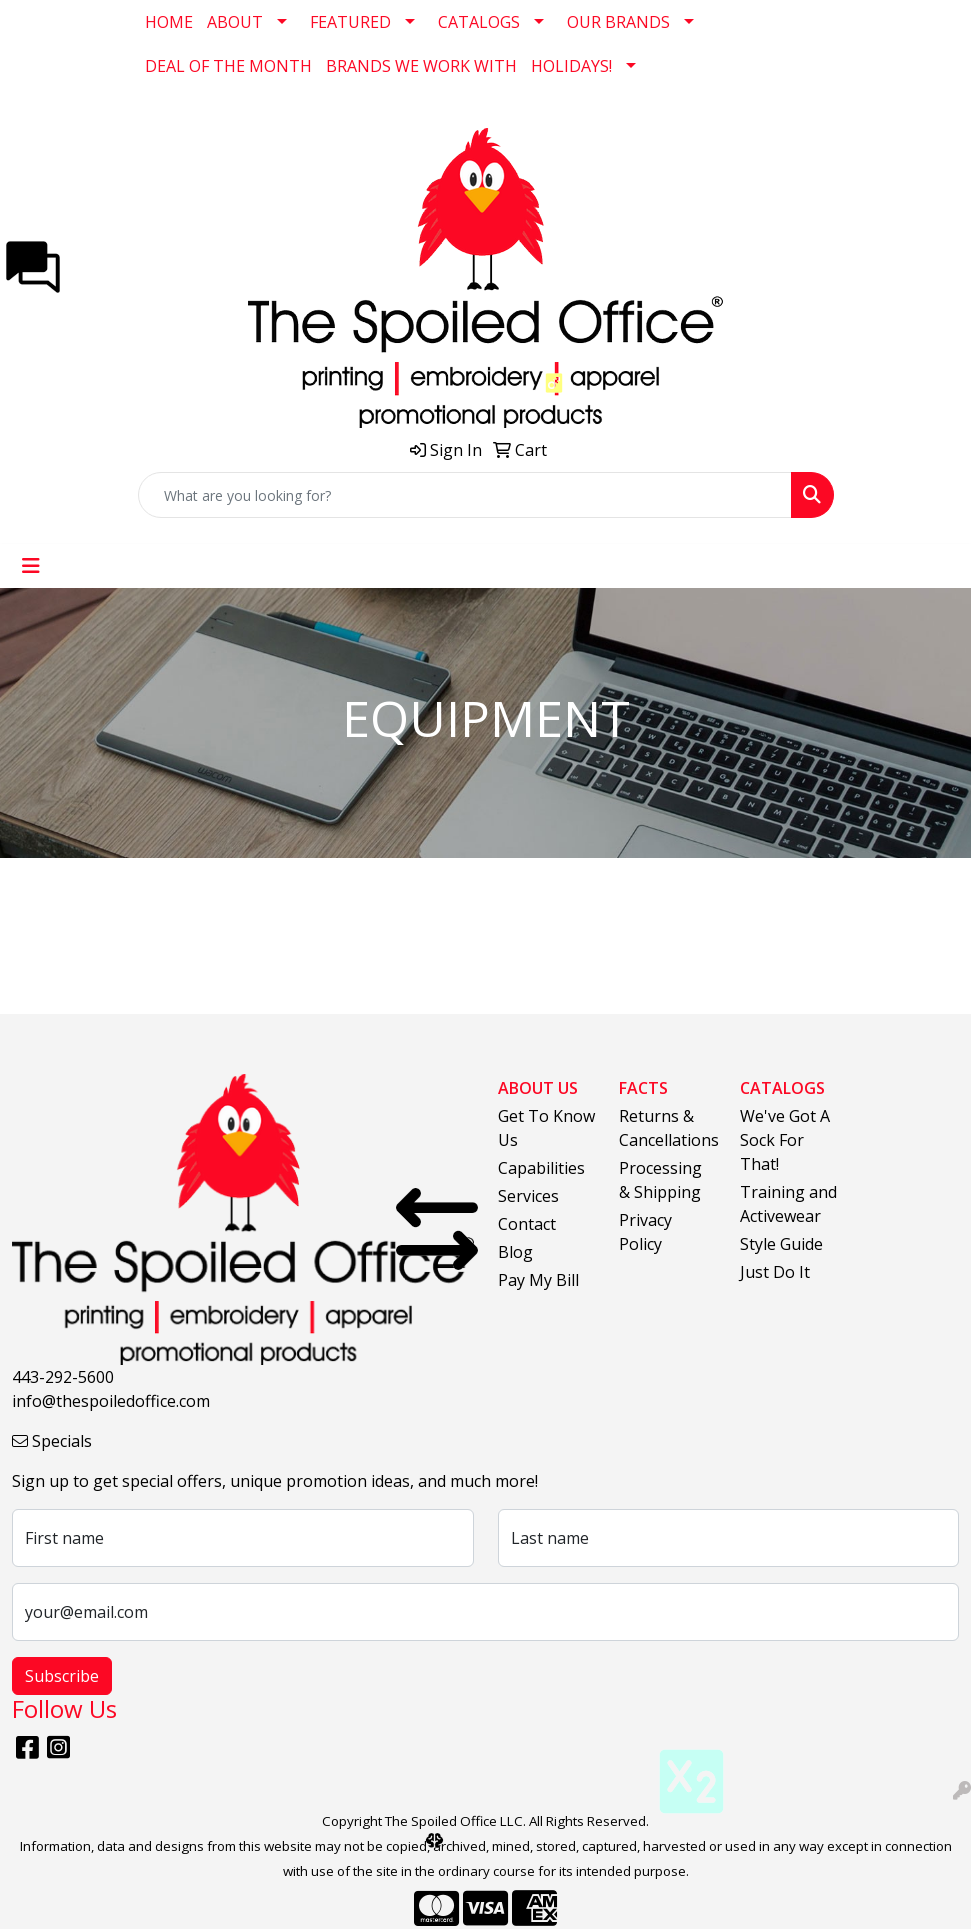 The height and width of the screenshot is (1929, 971). What do you see at coordinates (437, 1229) in the screenshot?
I see `swap or exchange items` at bounding box center [437, 1229].